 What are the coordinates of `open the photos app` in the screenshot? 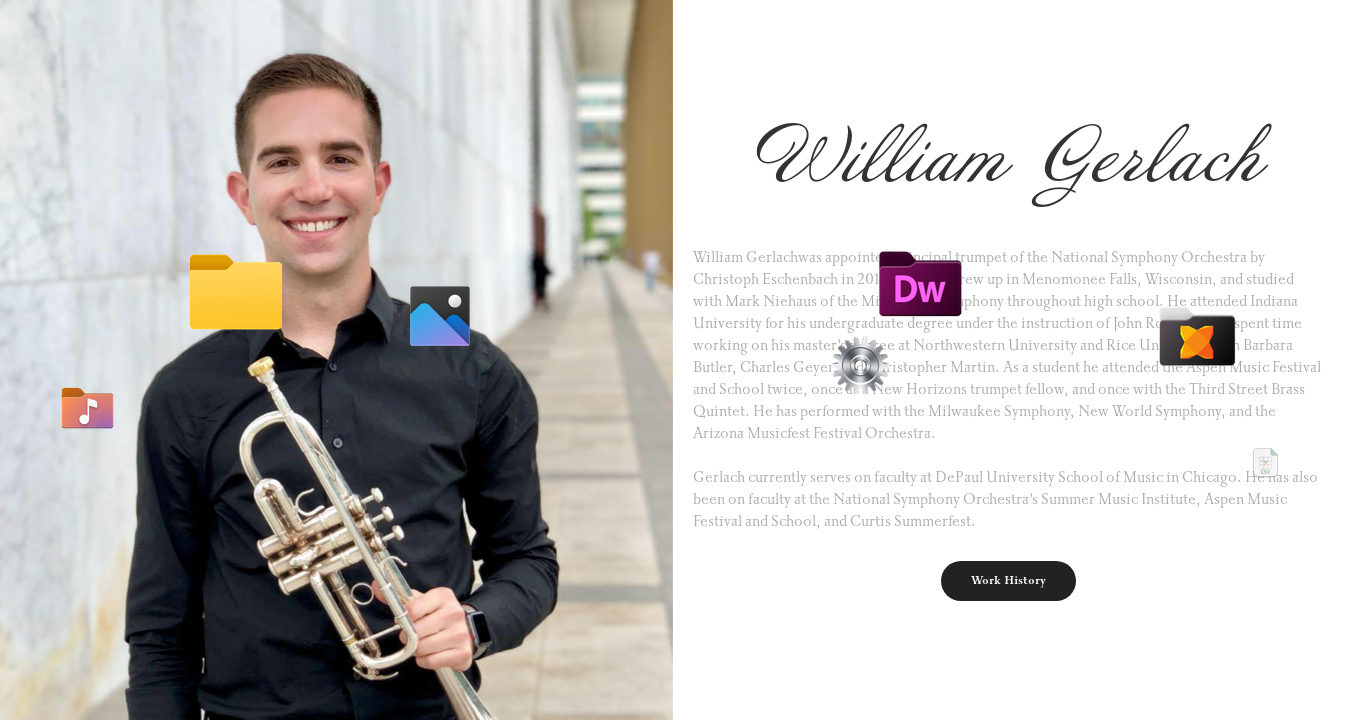 It's located at (440, 316).